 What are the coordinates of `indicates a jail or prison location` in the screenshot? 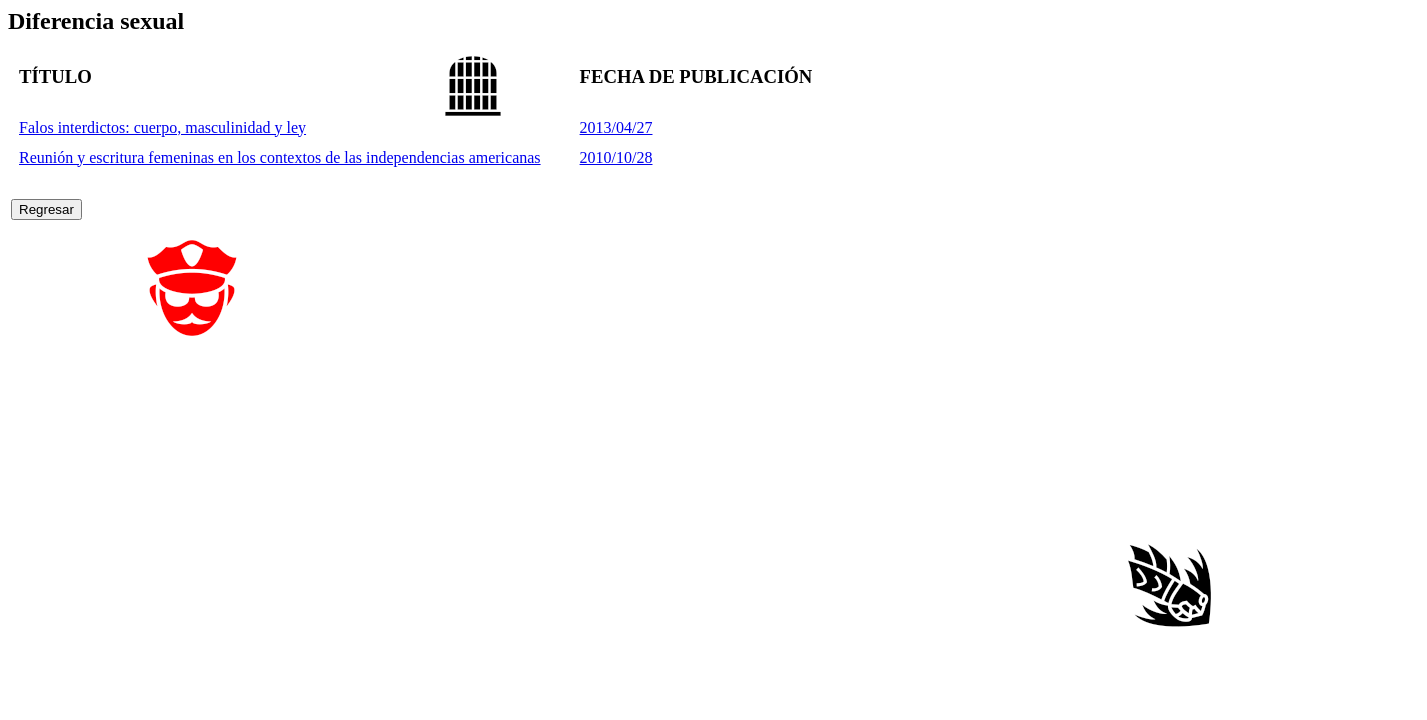 It's located at (473, 86).